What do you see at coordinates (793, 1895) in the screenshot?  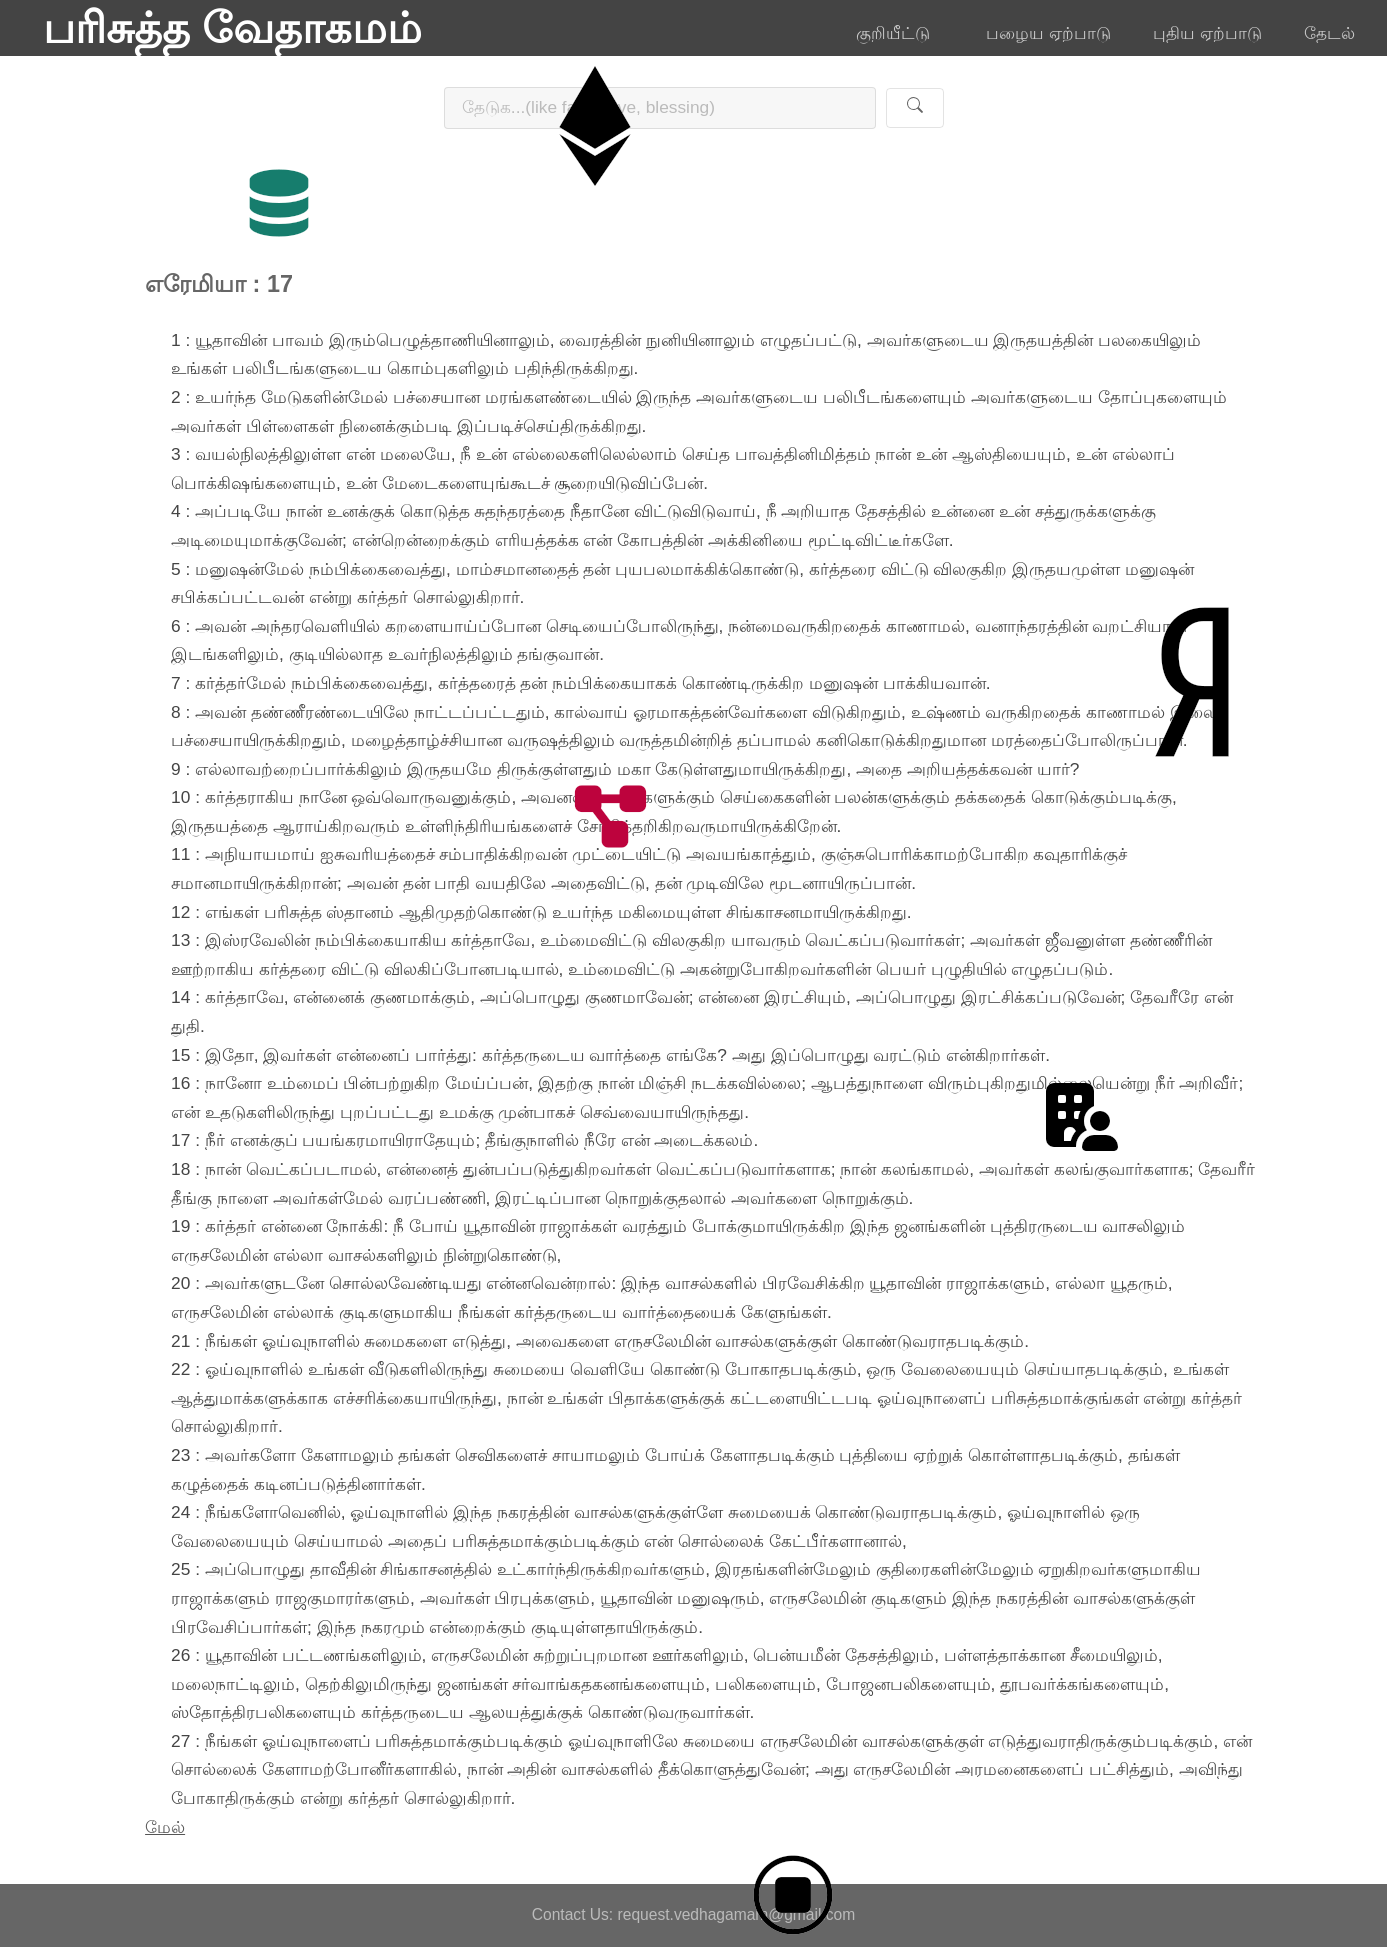 I see `stop or halt a current process` at bounding box center [793, 1895].